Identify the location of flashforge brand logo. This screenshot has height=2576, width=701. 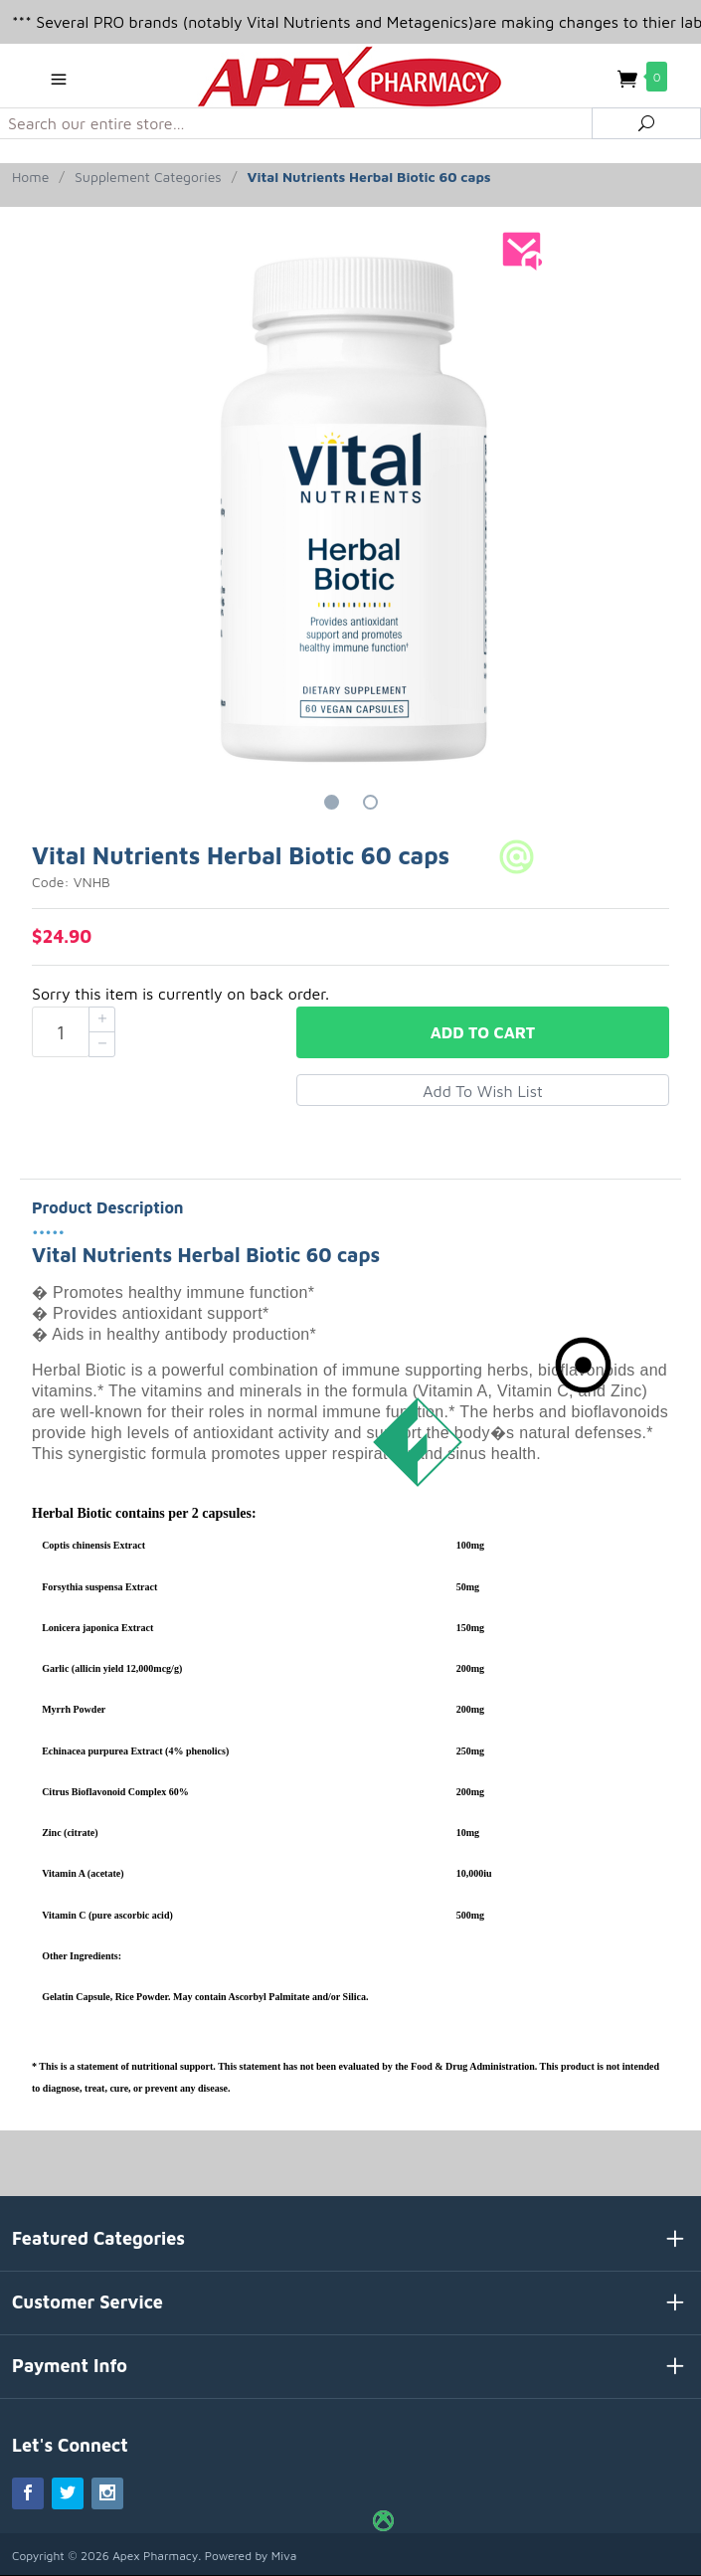
(418, 1442).